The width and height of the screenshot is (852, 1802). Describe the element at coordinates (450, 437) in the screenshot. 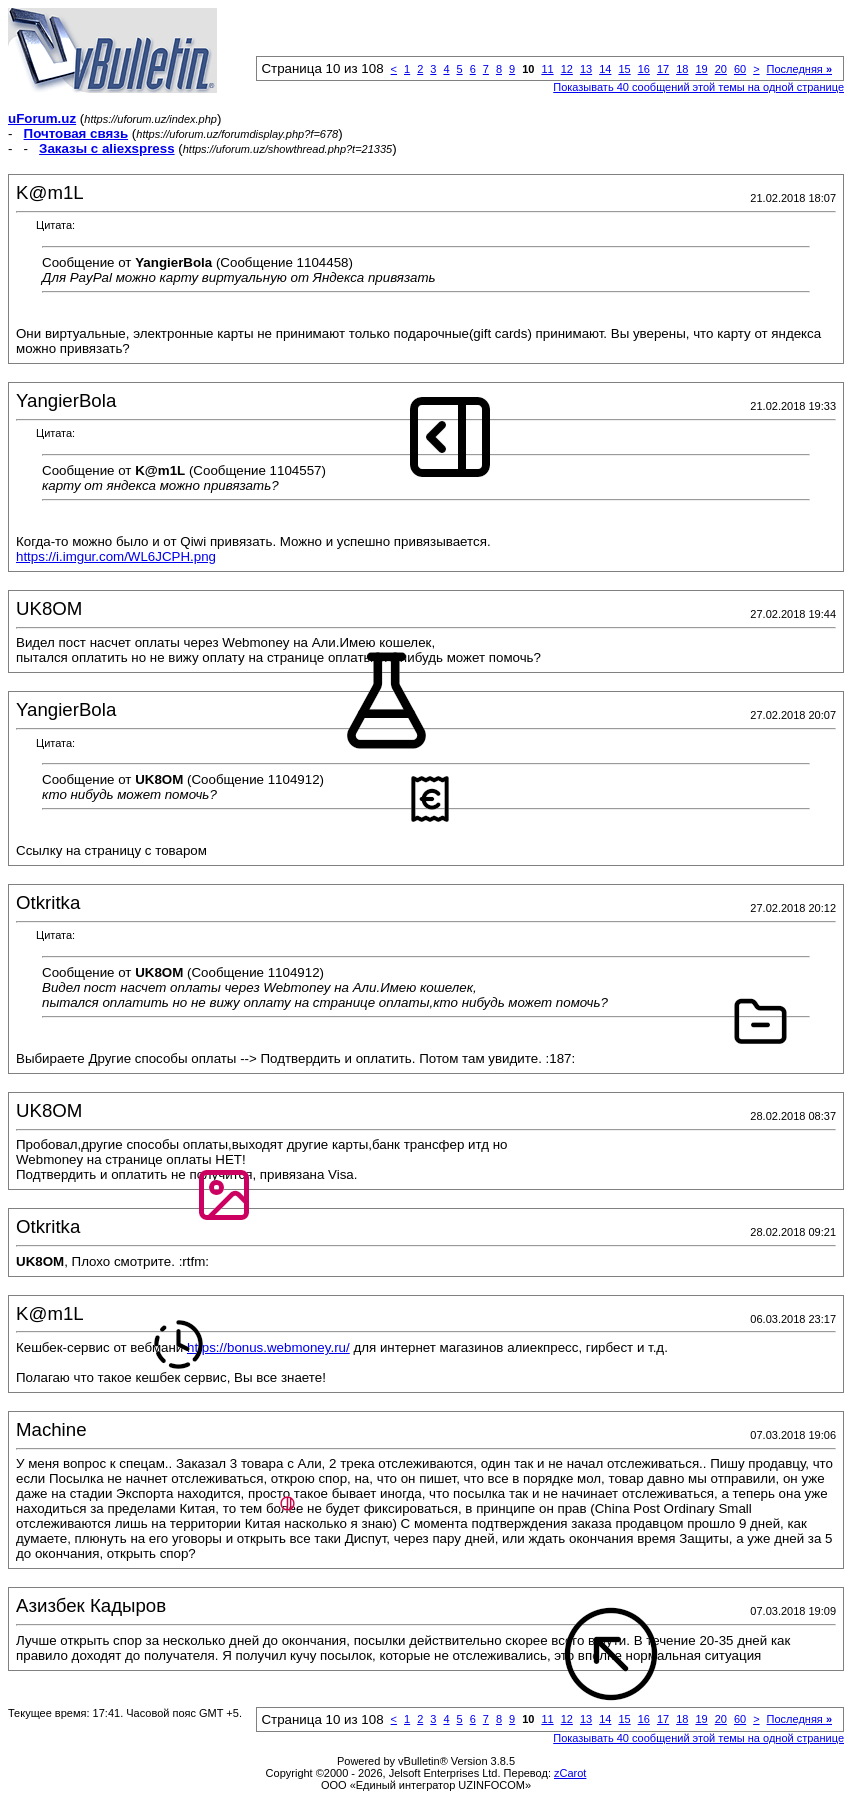

I see `open the right side panel` at that location.